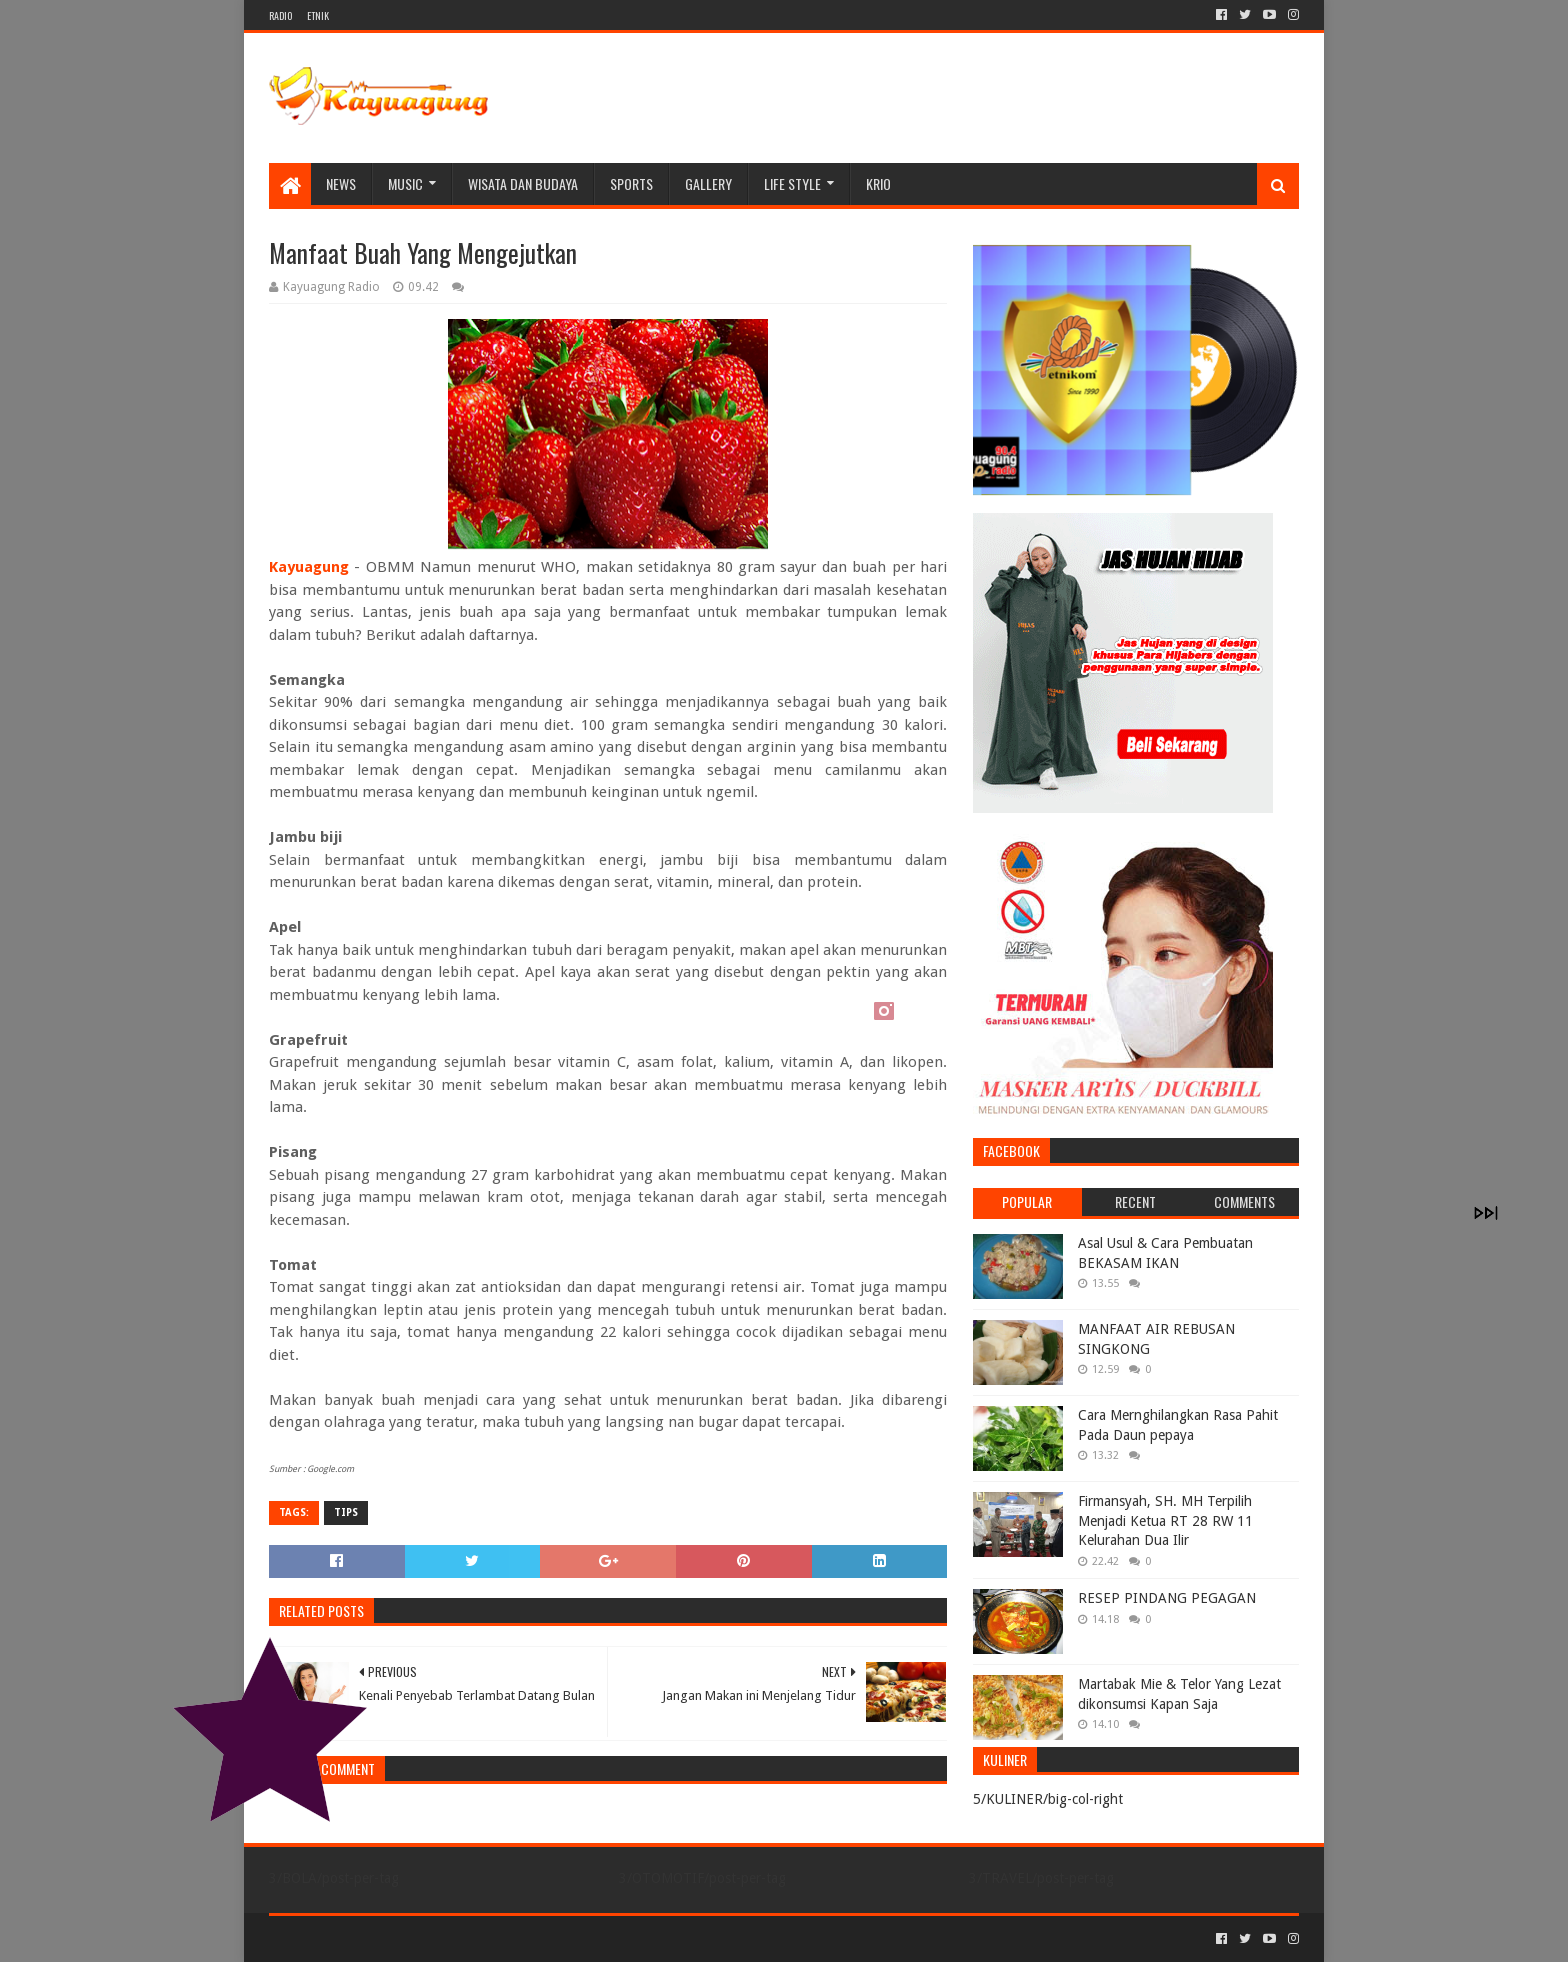  Describe the element at coordinates (884, 1011) in the screenshot. I see `open camera to take a photo` at that location.